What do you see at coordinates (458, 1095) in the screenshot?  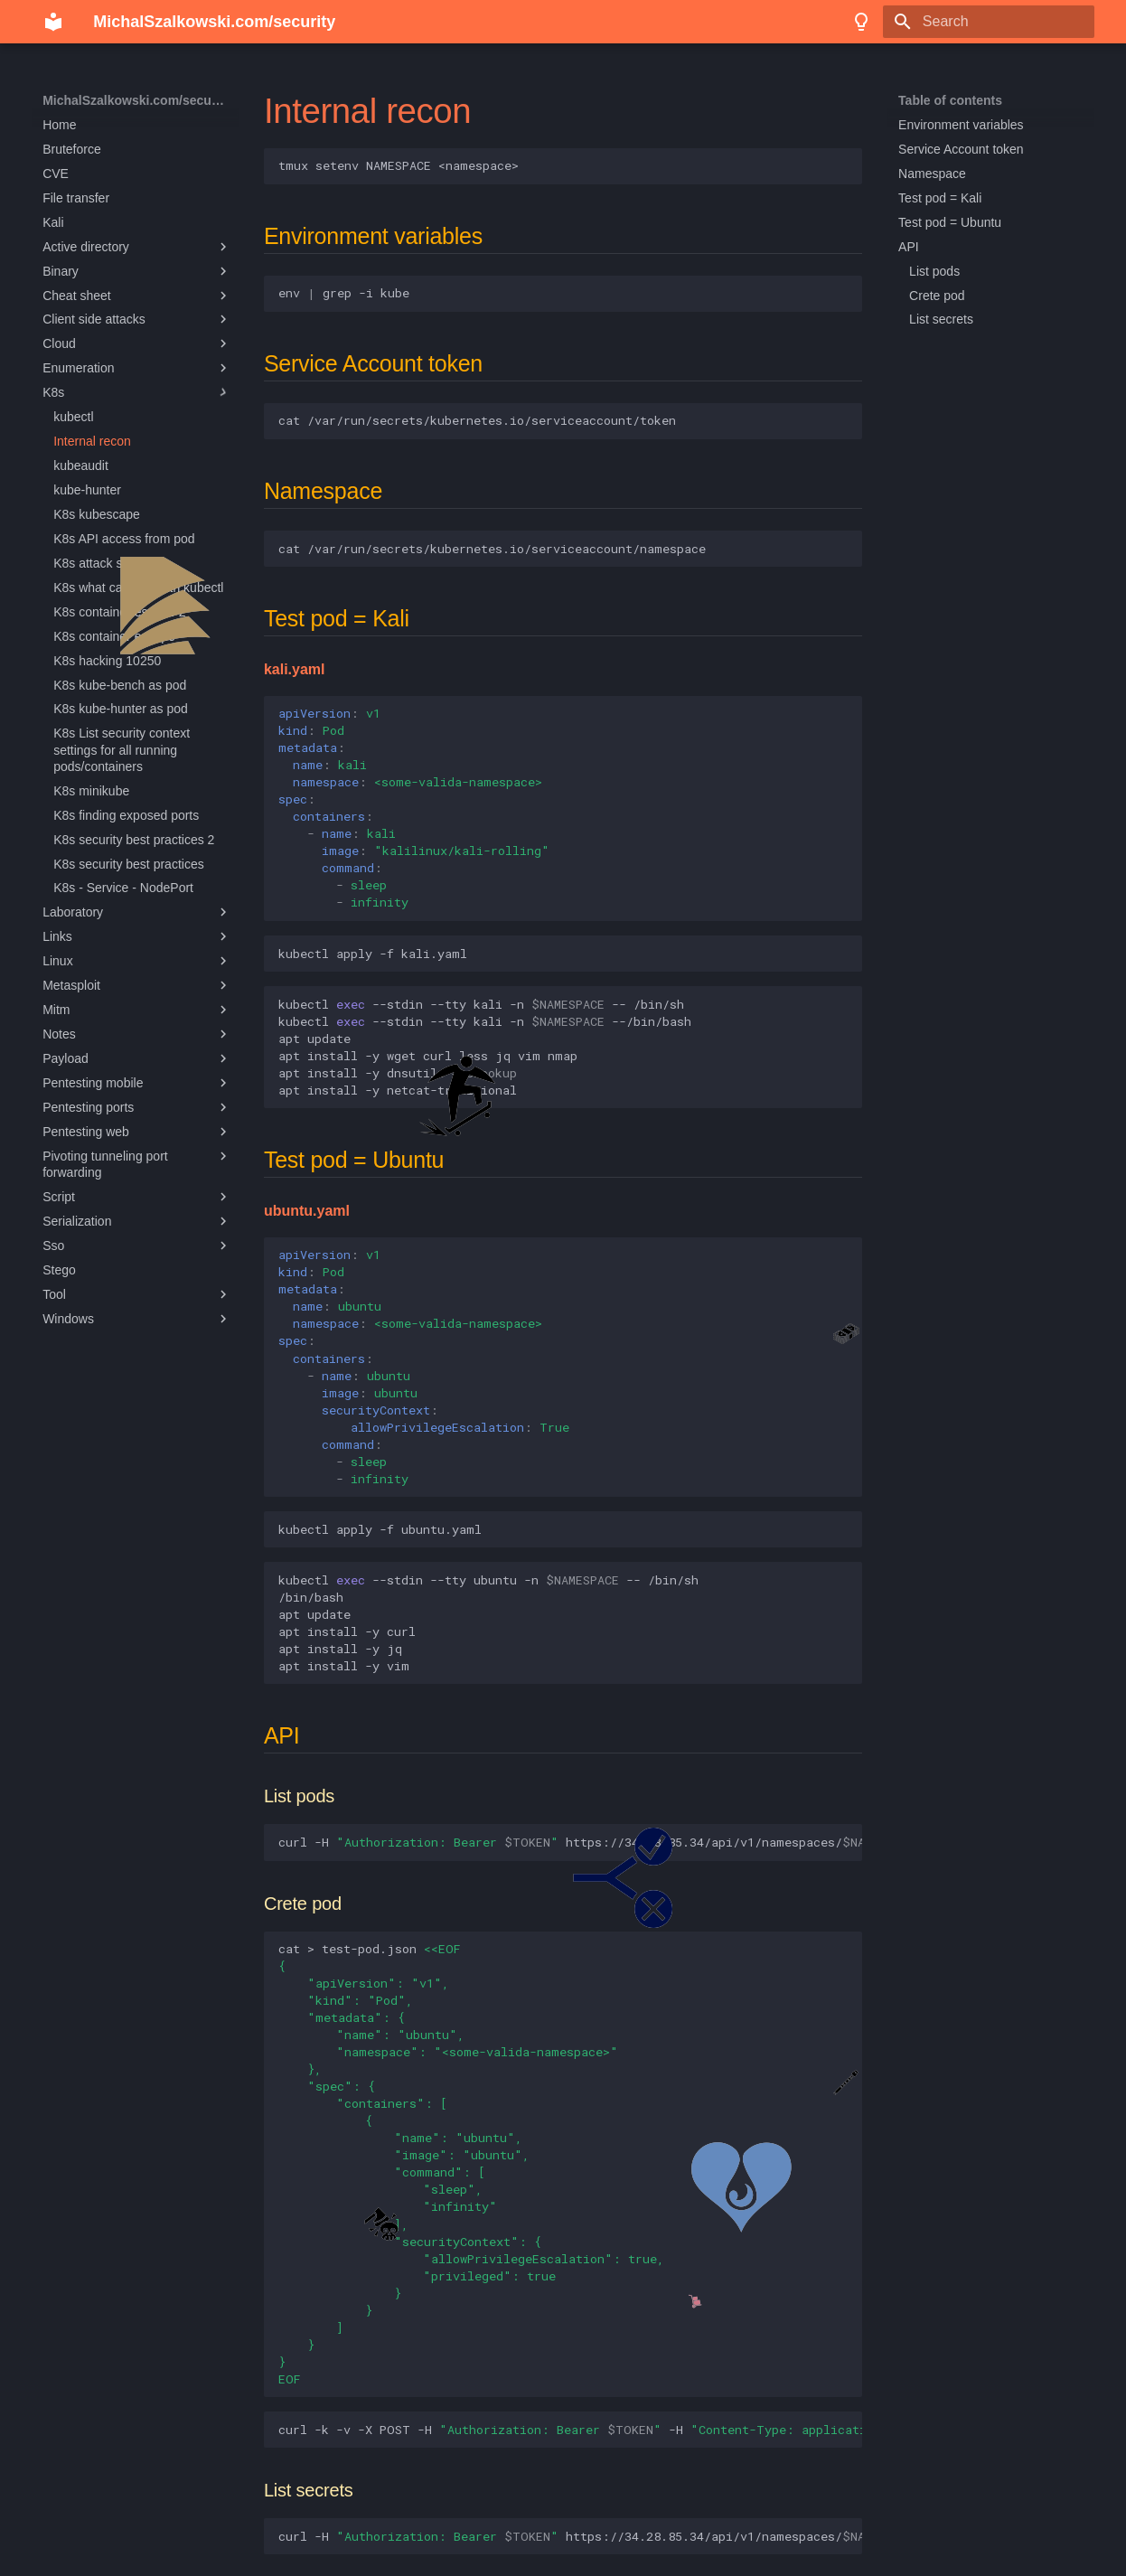 I see `access skateboarding games or activities` at bounding box center [458, 1095].